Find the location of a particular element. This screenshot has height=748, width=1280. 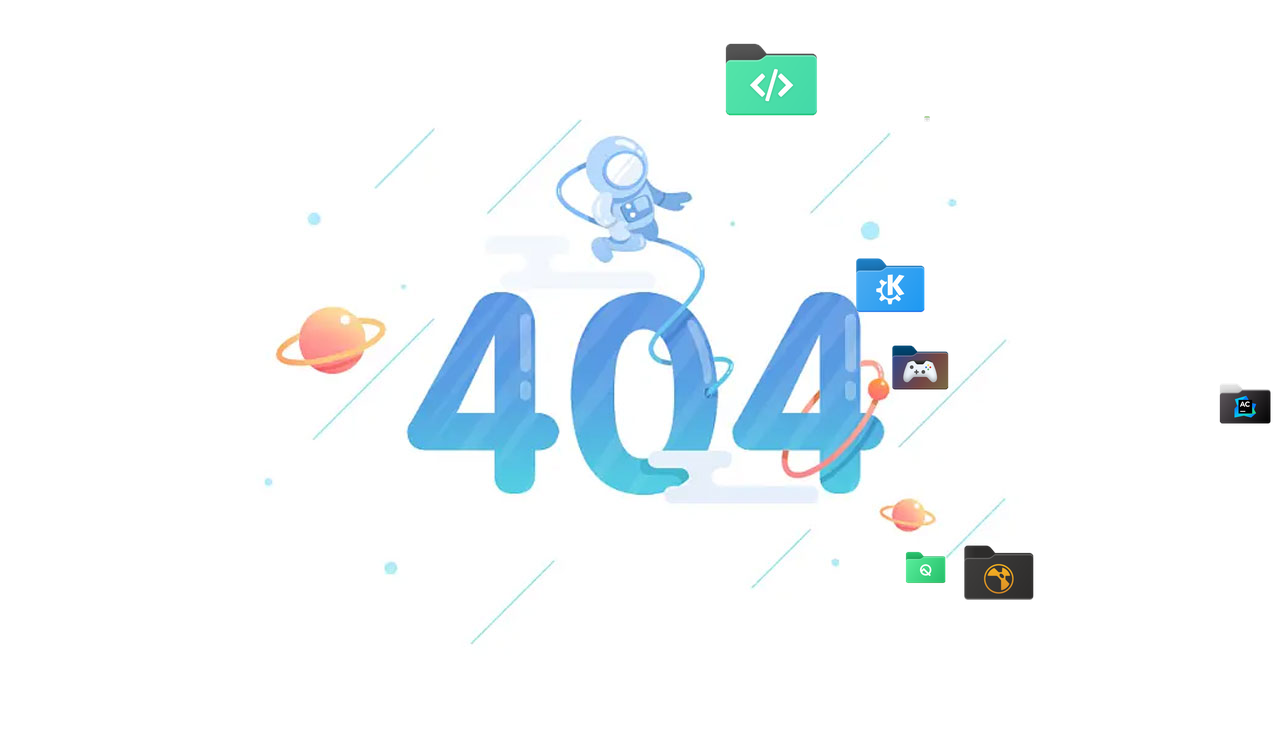

folder containing nuke compositing software project files is located at coordinates (998, 574).